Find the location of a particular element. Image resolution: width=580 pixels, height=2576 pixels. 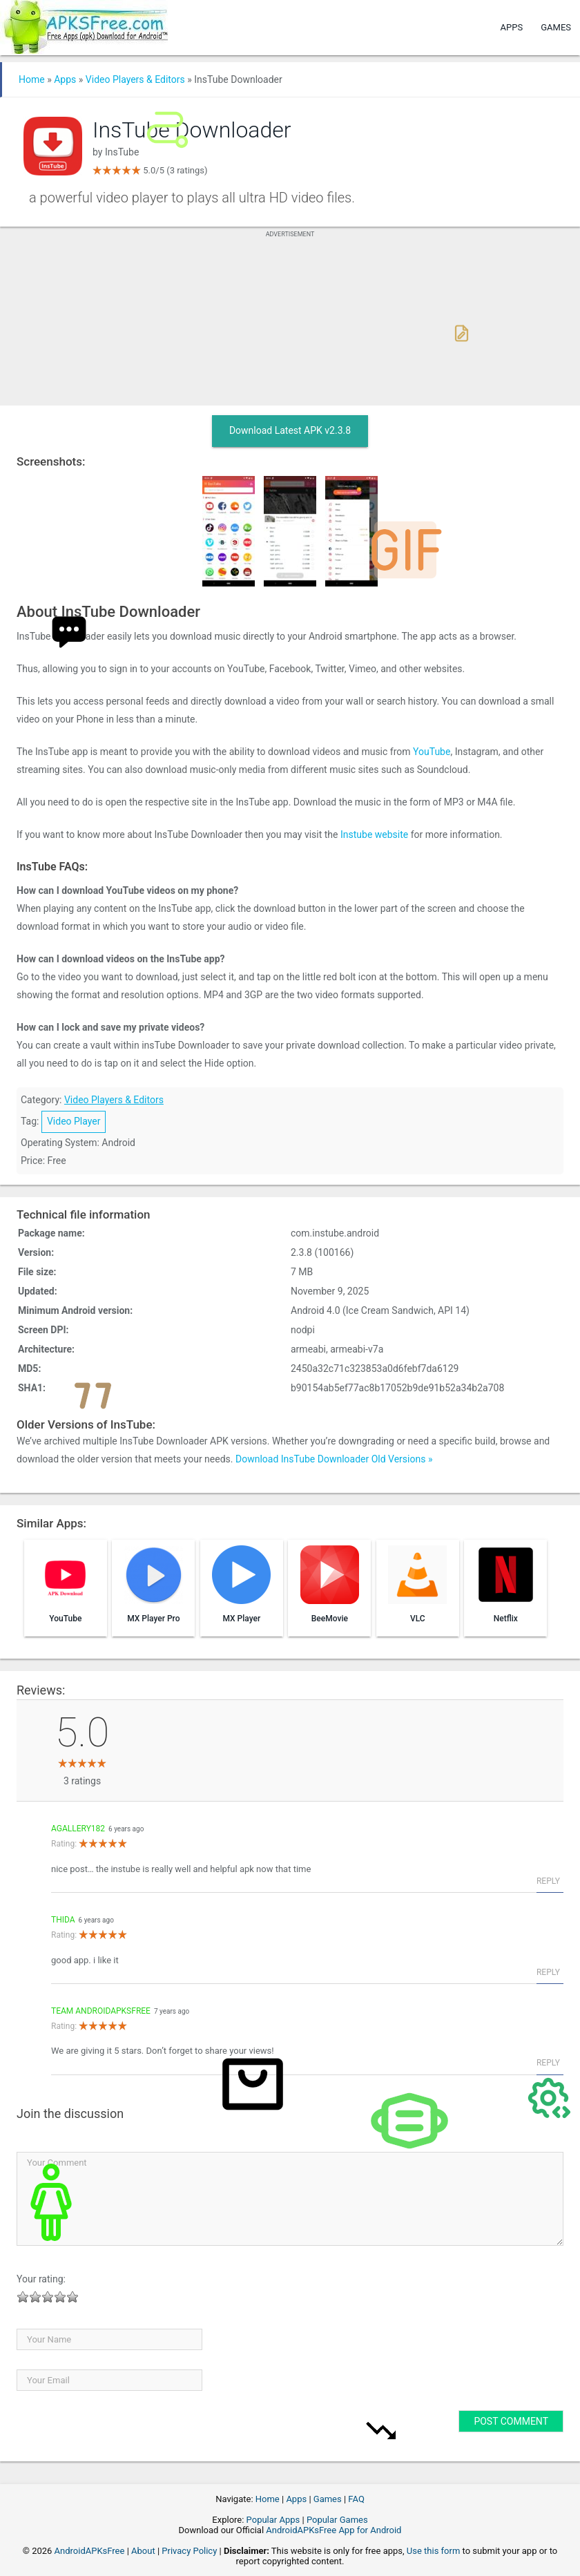

view your shopping bag is located at coordinates (253, 2084).